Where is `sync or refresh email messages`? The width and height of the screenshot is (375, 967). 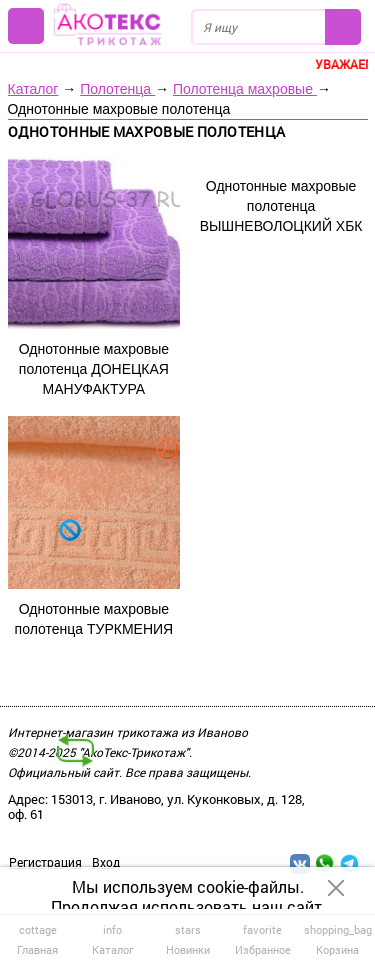
sync or refresh email messages is located at coordinates (75, 750).